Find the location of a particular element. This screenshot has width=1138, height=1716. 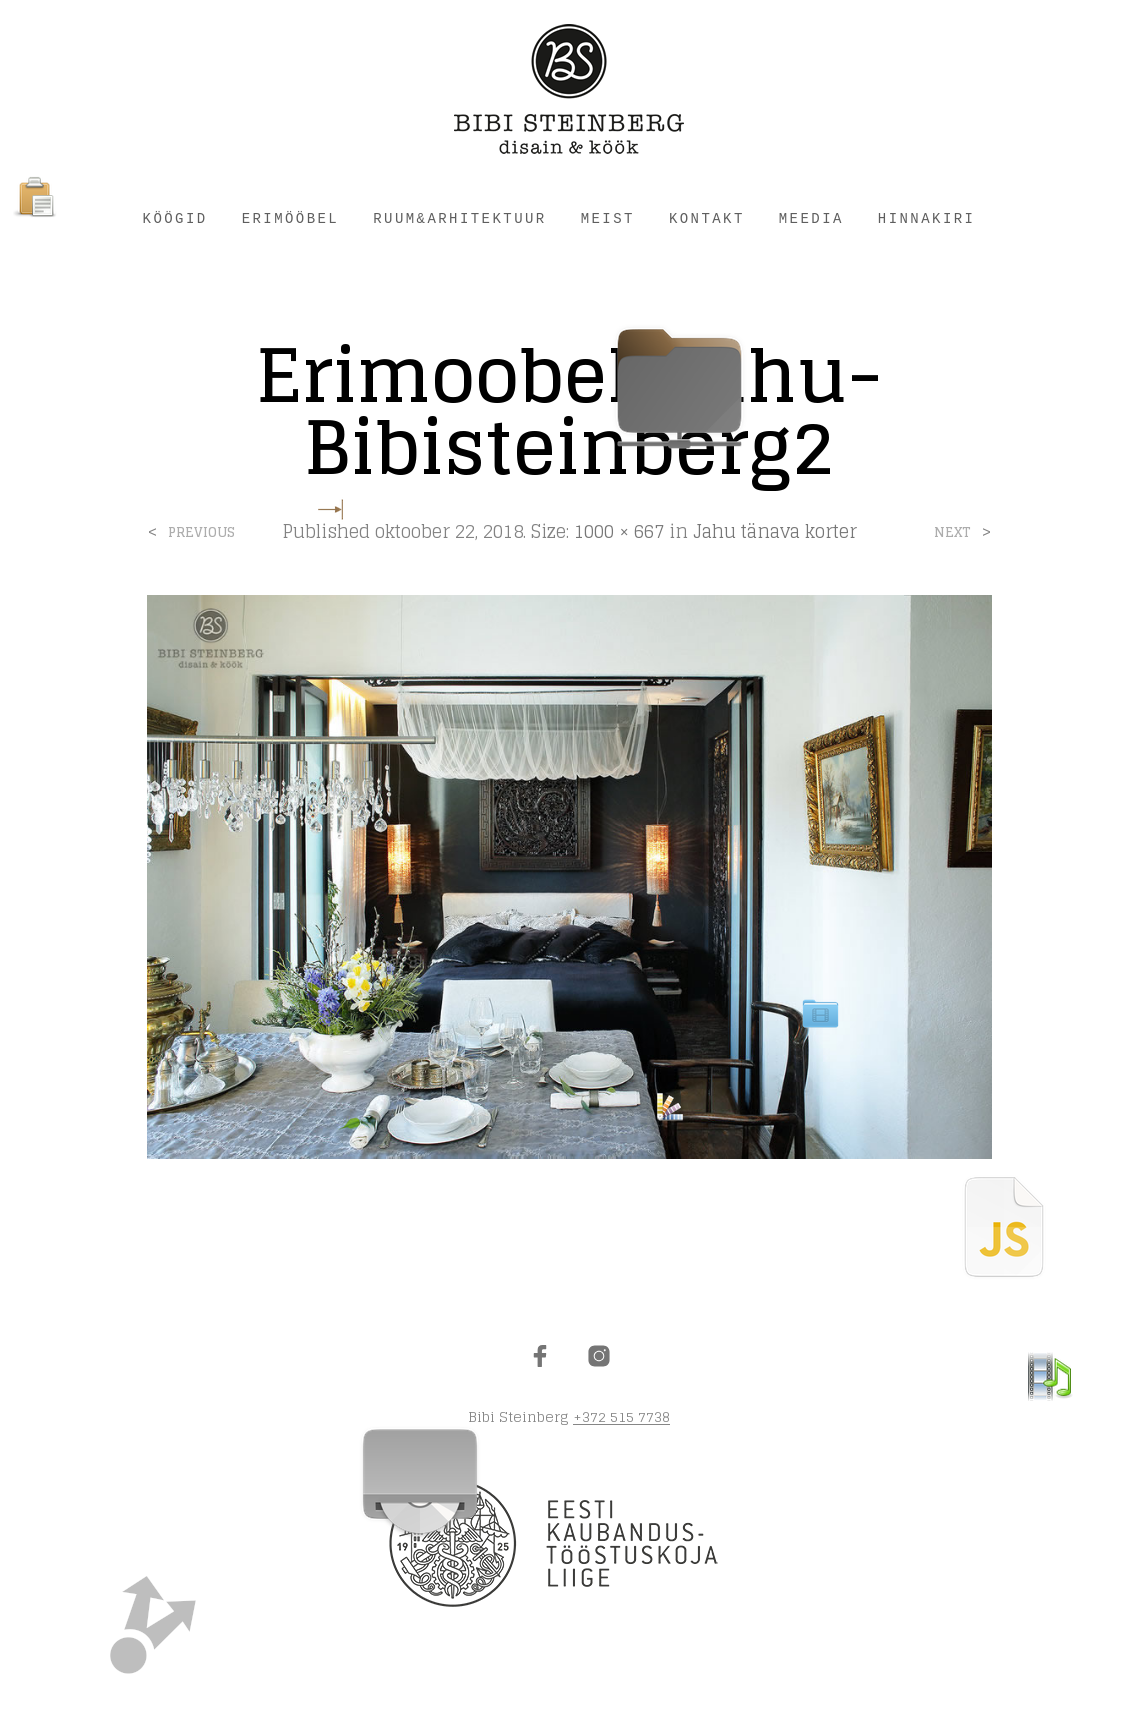

open multimedia applications is located at coordinates (1049, 1376).